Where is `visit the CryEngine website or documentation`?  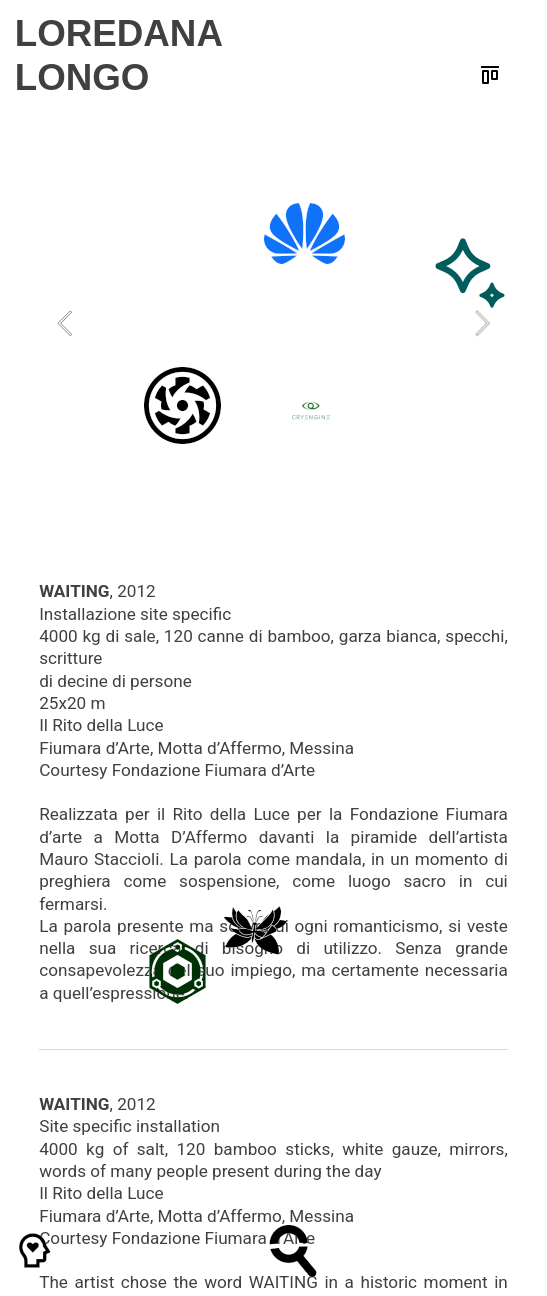 visit the CryEngine website or documentation is located at coordinates (311, 410).